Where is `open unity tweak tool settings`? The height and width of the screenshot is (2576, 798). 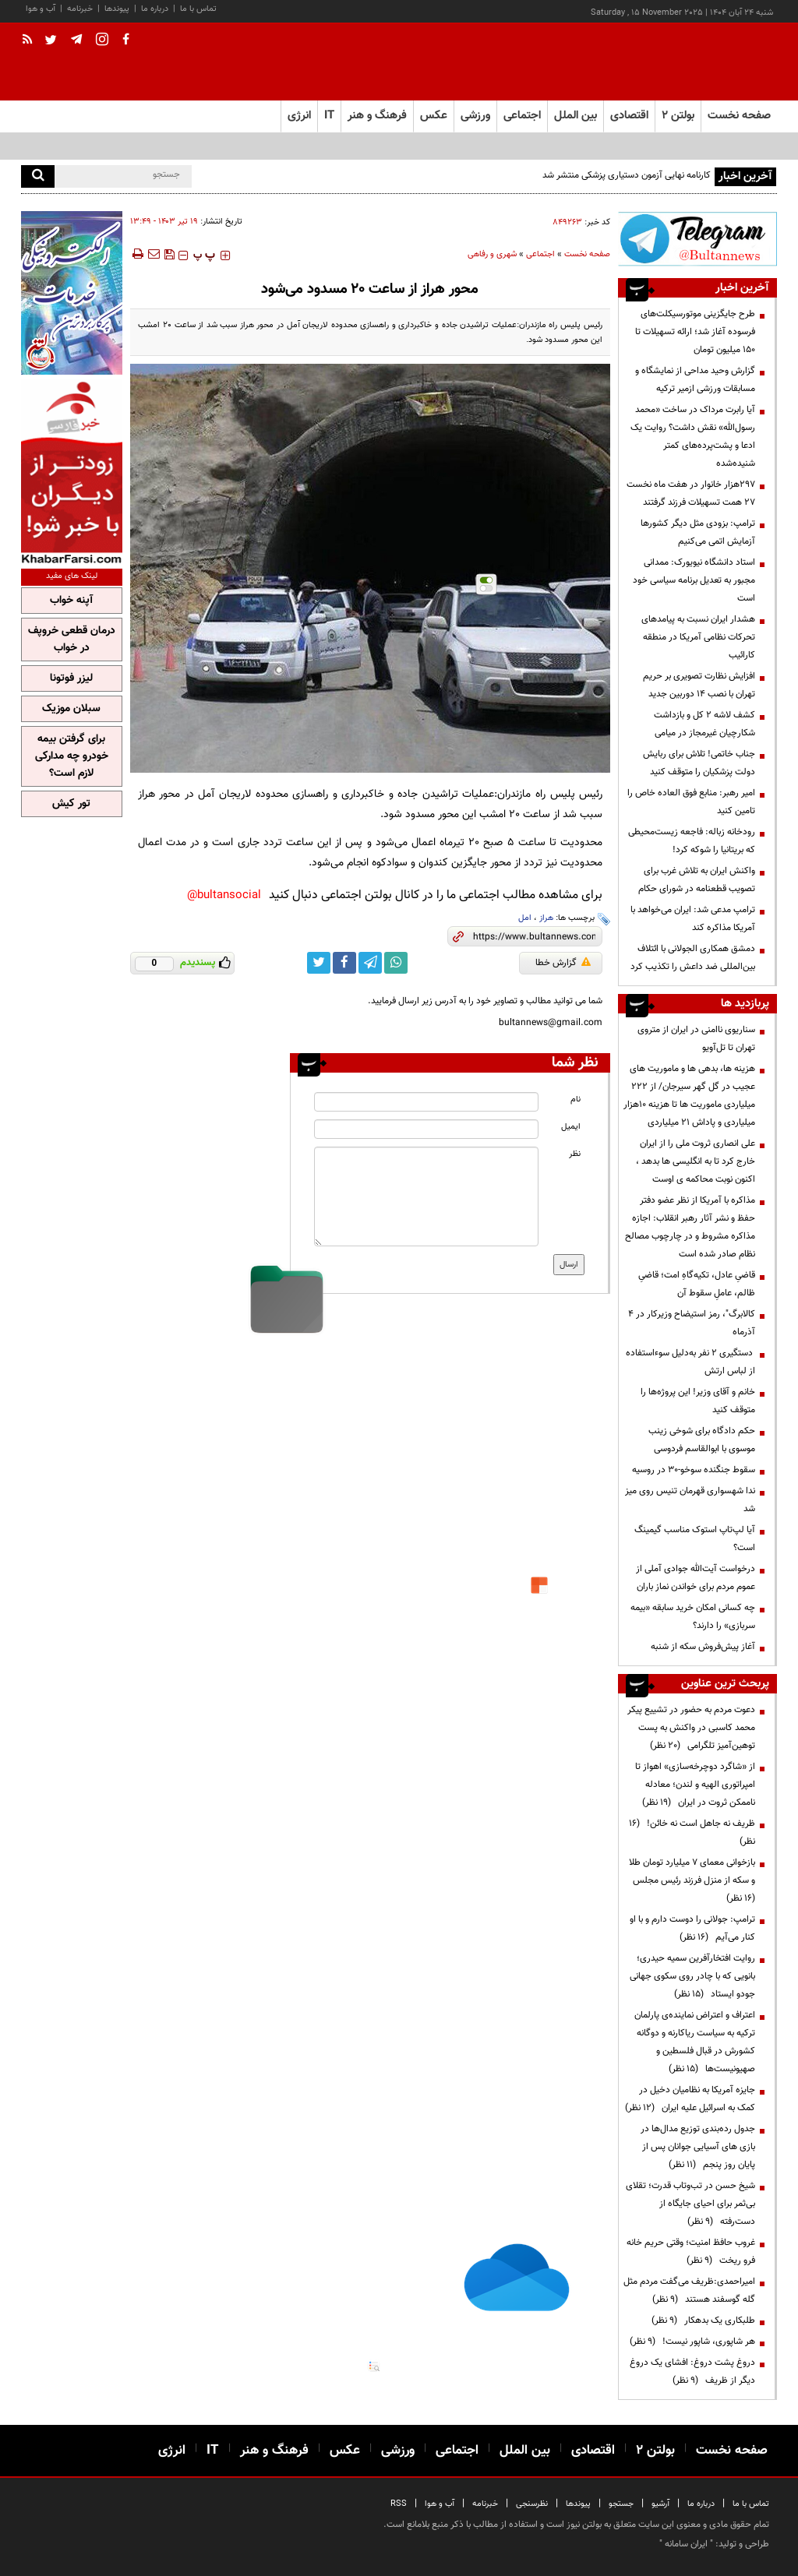
open unity tweak tool settings is located at coordinates (486, 584).